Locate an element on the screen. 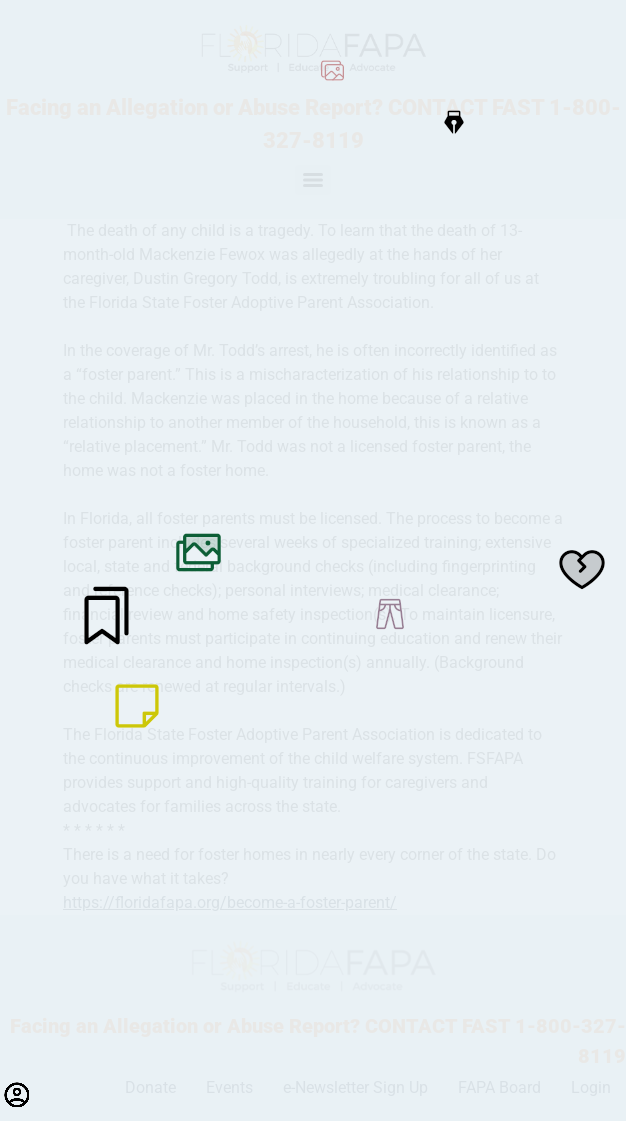 Image resolution: width=626 pixels, height=1121 pixels. unlike or remove from favorites is located at coordinates (582, 568).